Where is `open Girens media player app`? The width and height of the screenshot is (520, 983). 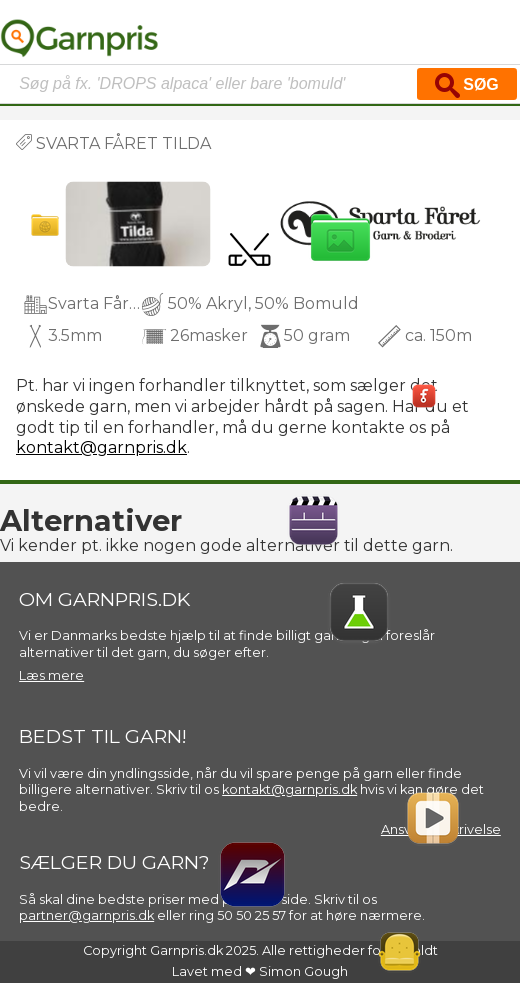 open Girens media player app is located at coordinates (399, 951).